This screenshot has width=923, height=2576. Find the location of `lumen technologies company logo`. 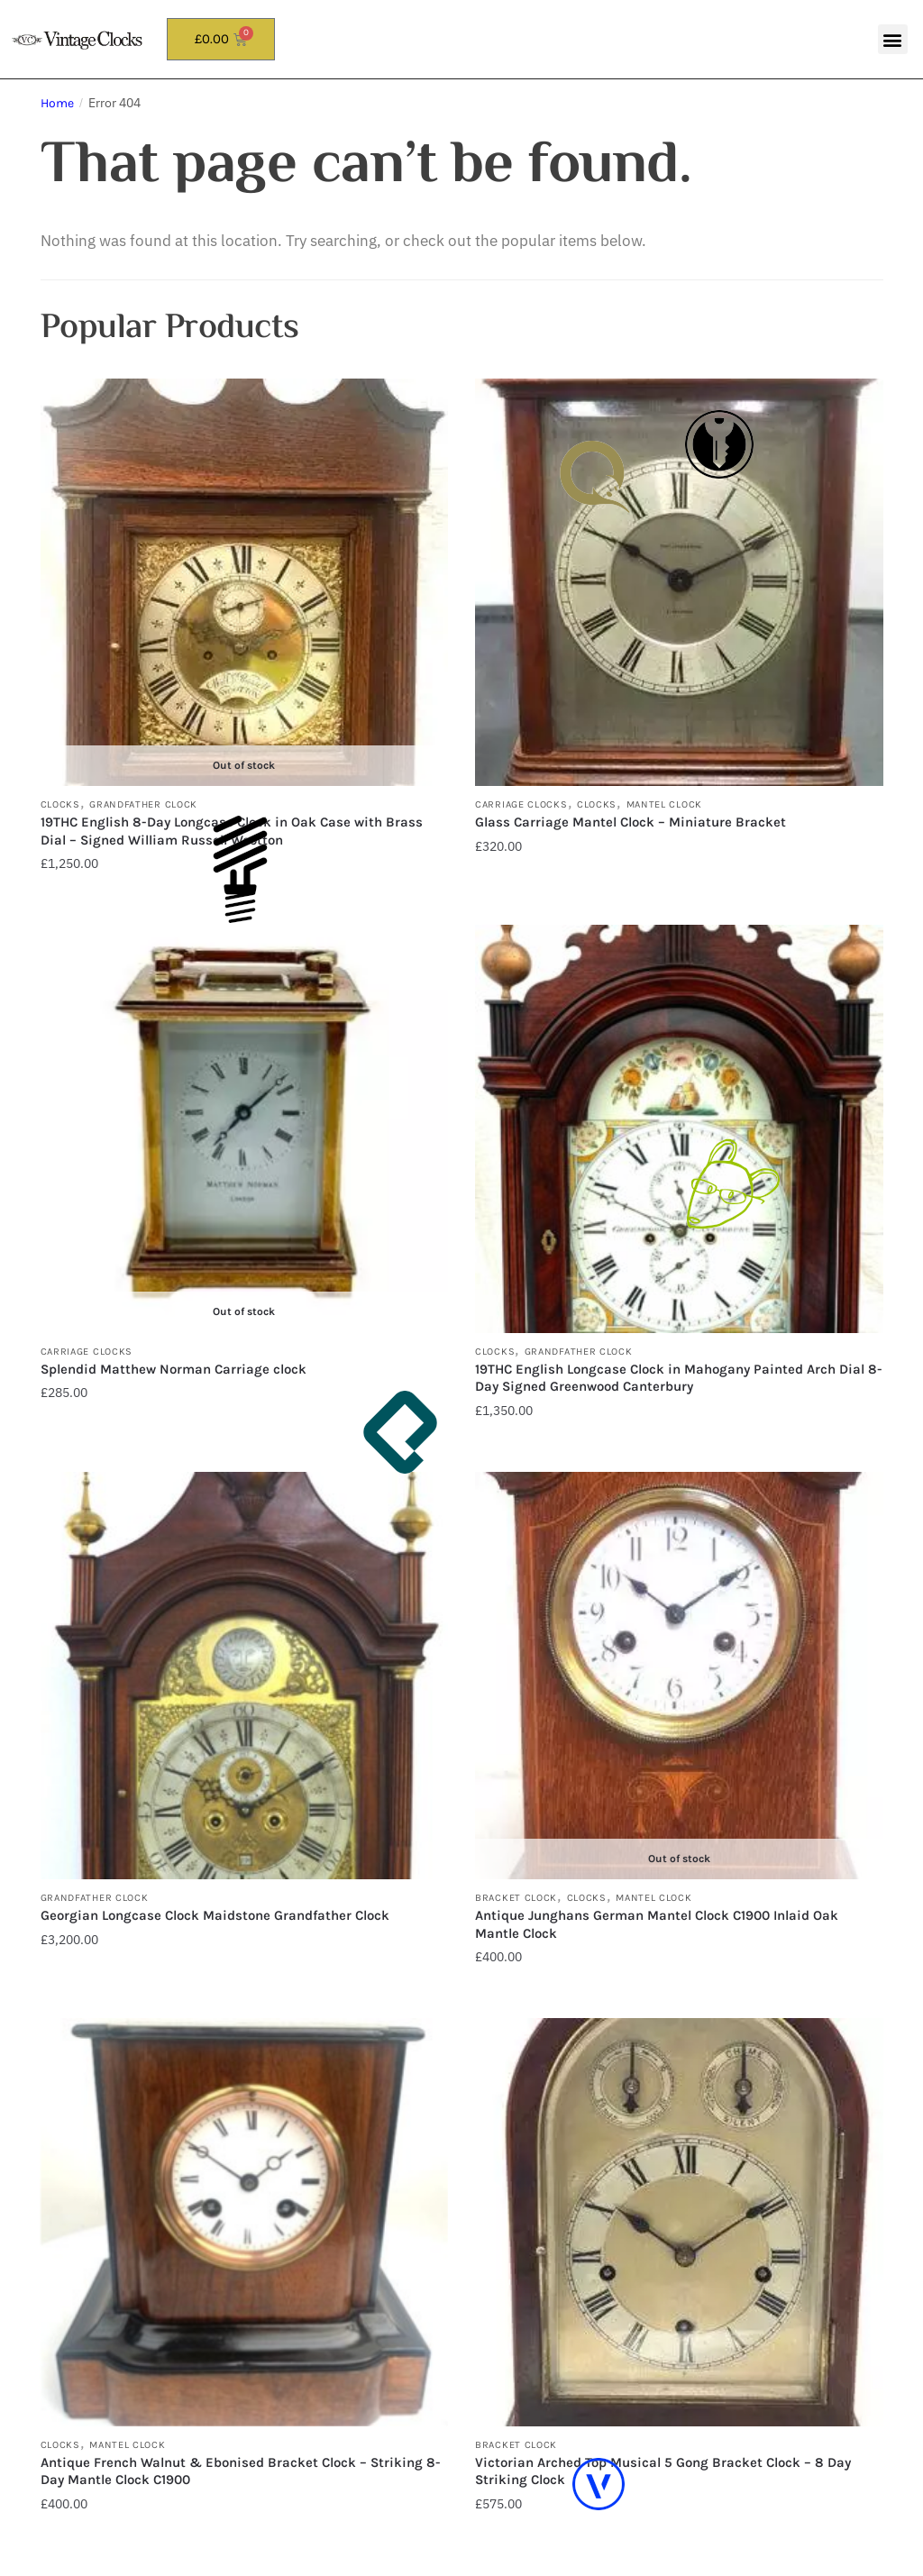

lumen technologies company logo is located at coordinates (240, 869).